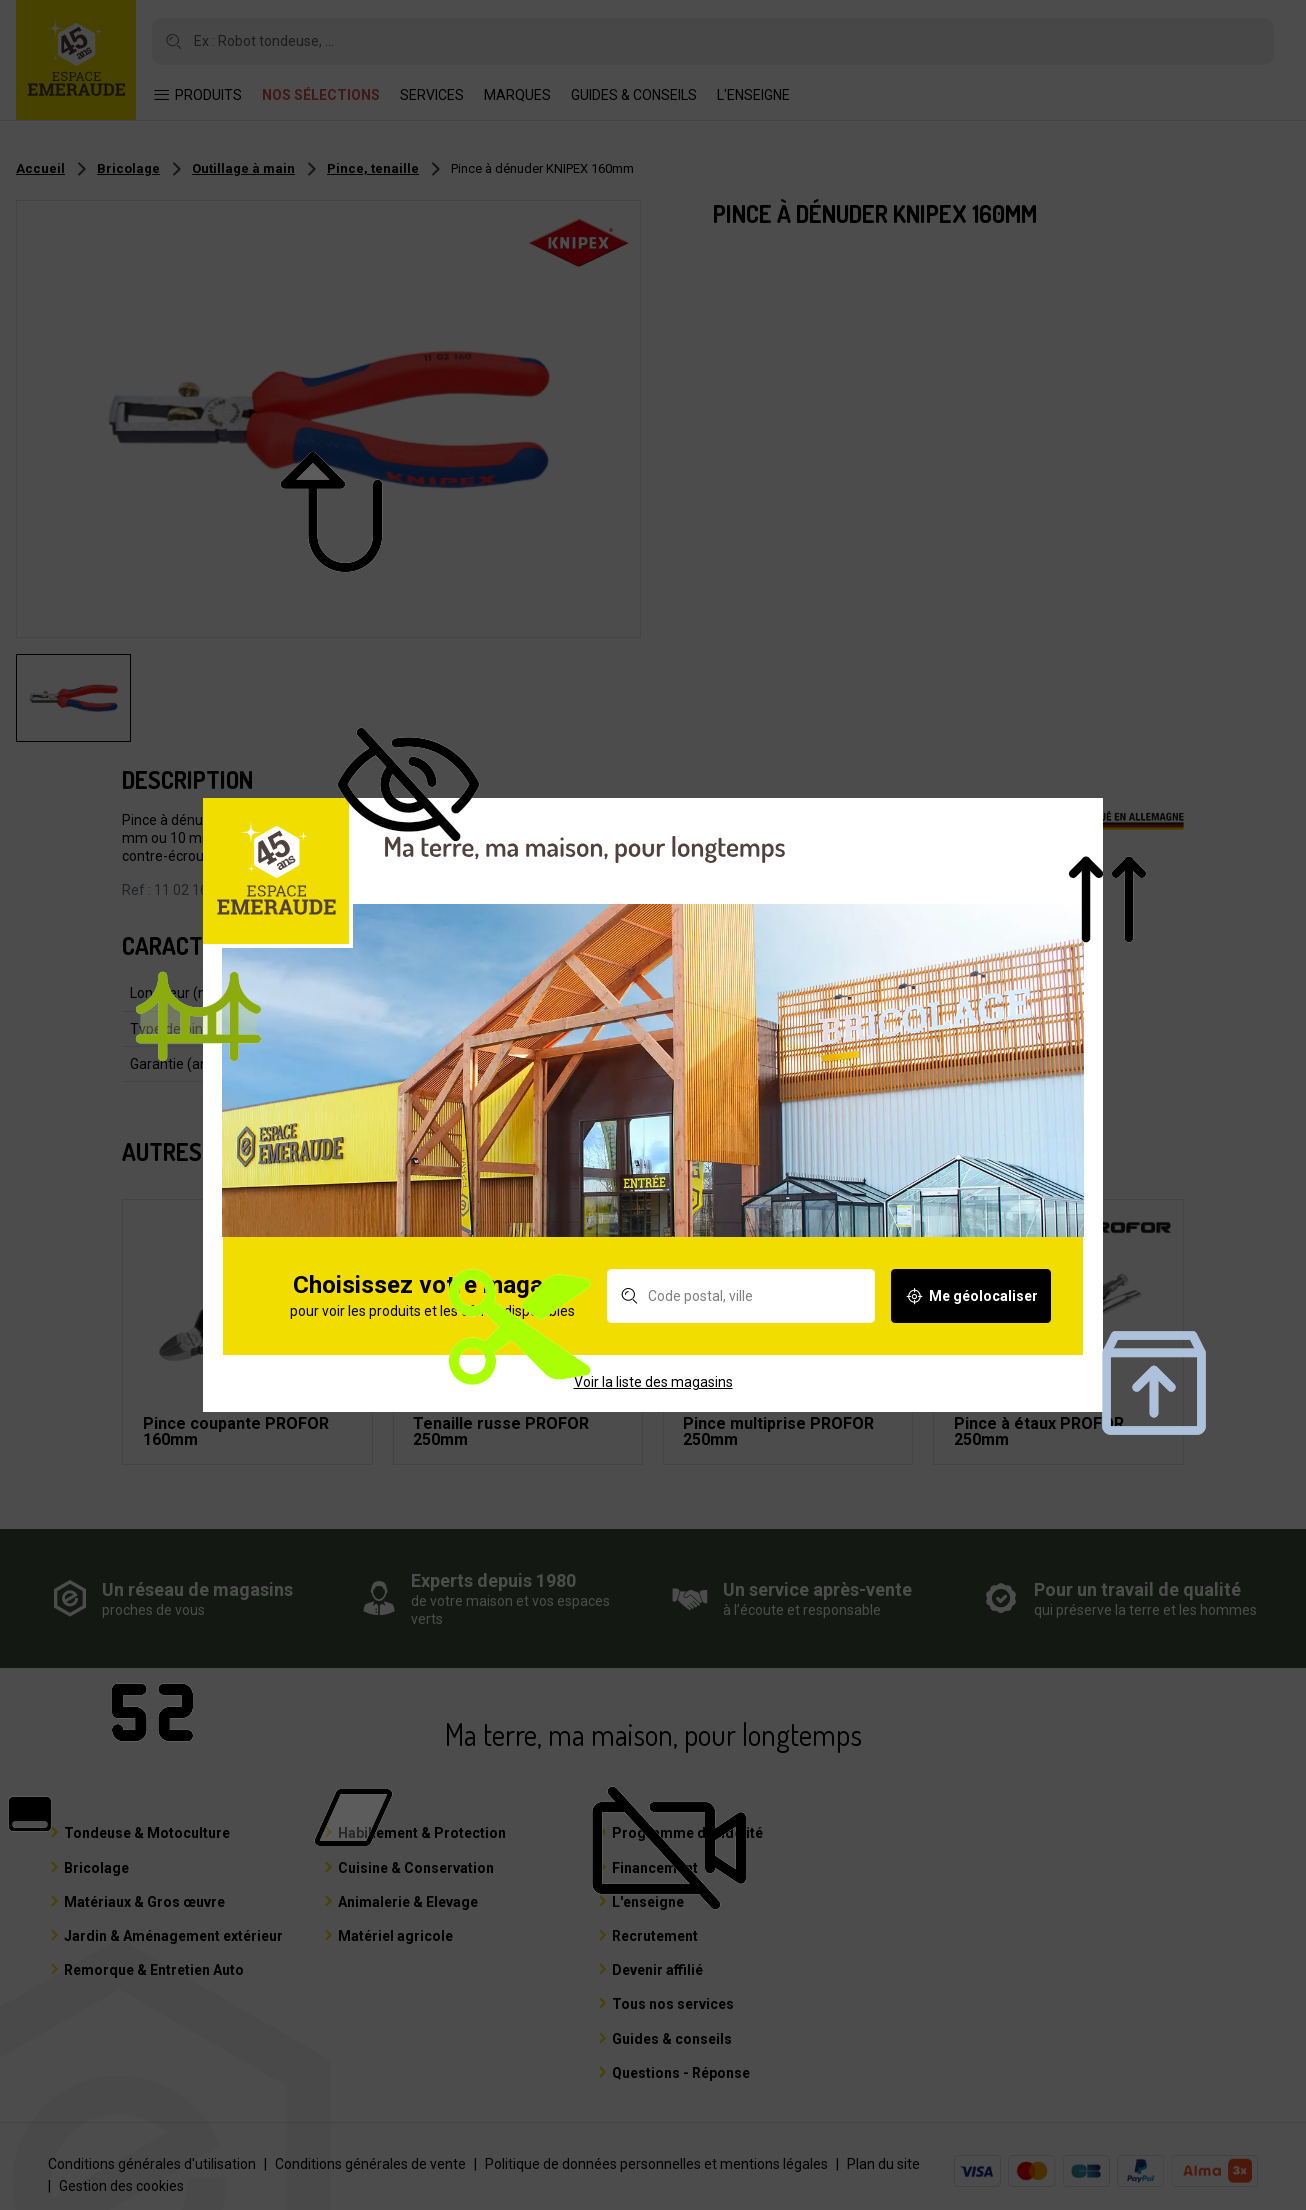 The image size is (1306, 2210). Describe the element at coordinates (336, 512) in the screenshot. I see `undo or go back to previous state` at that location.